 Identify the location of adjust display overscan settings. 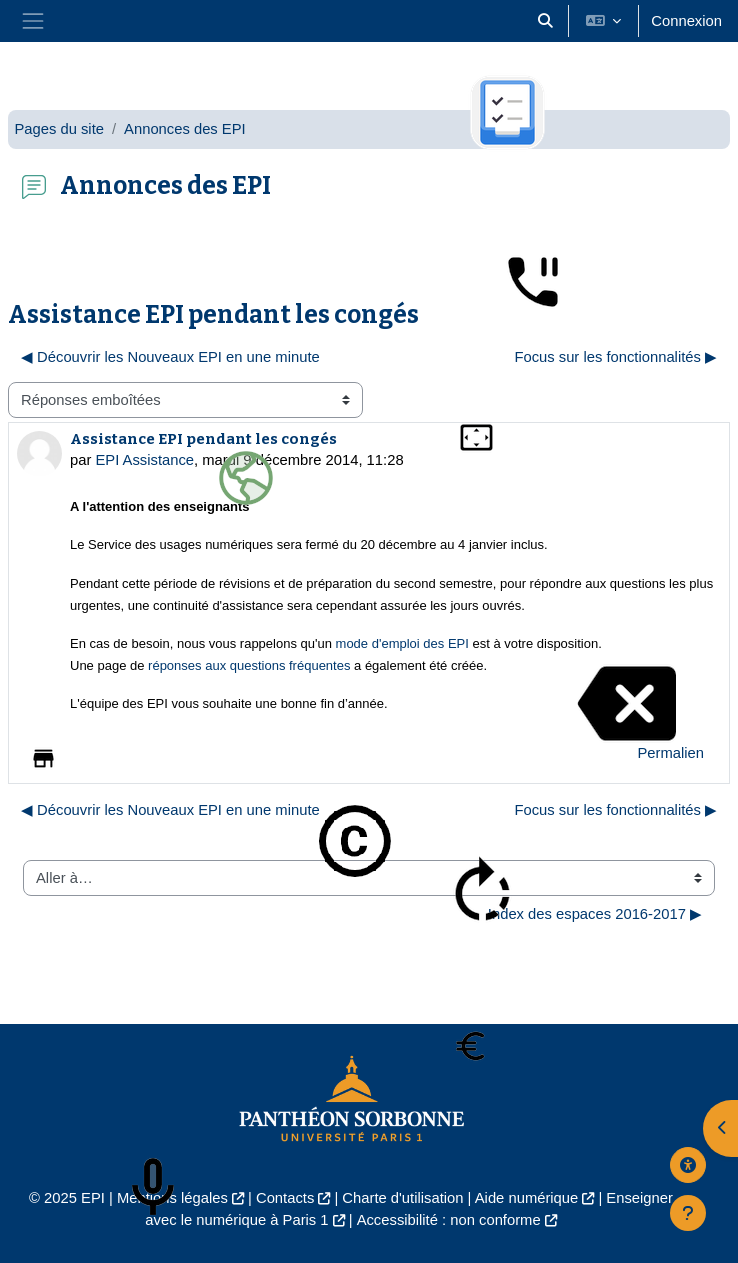
(476, 437).